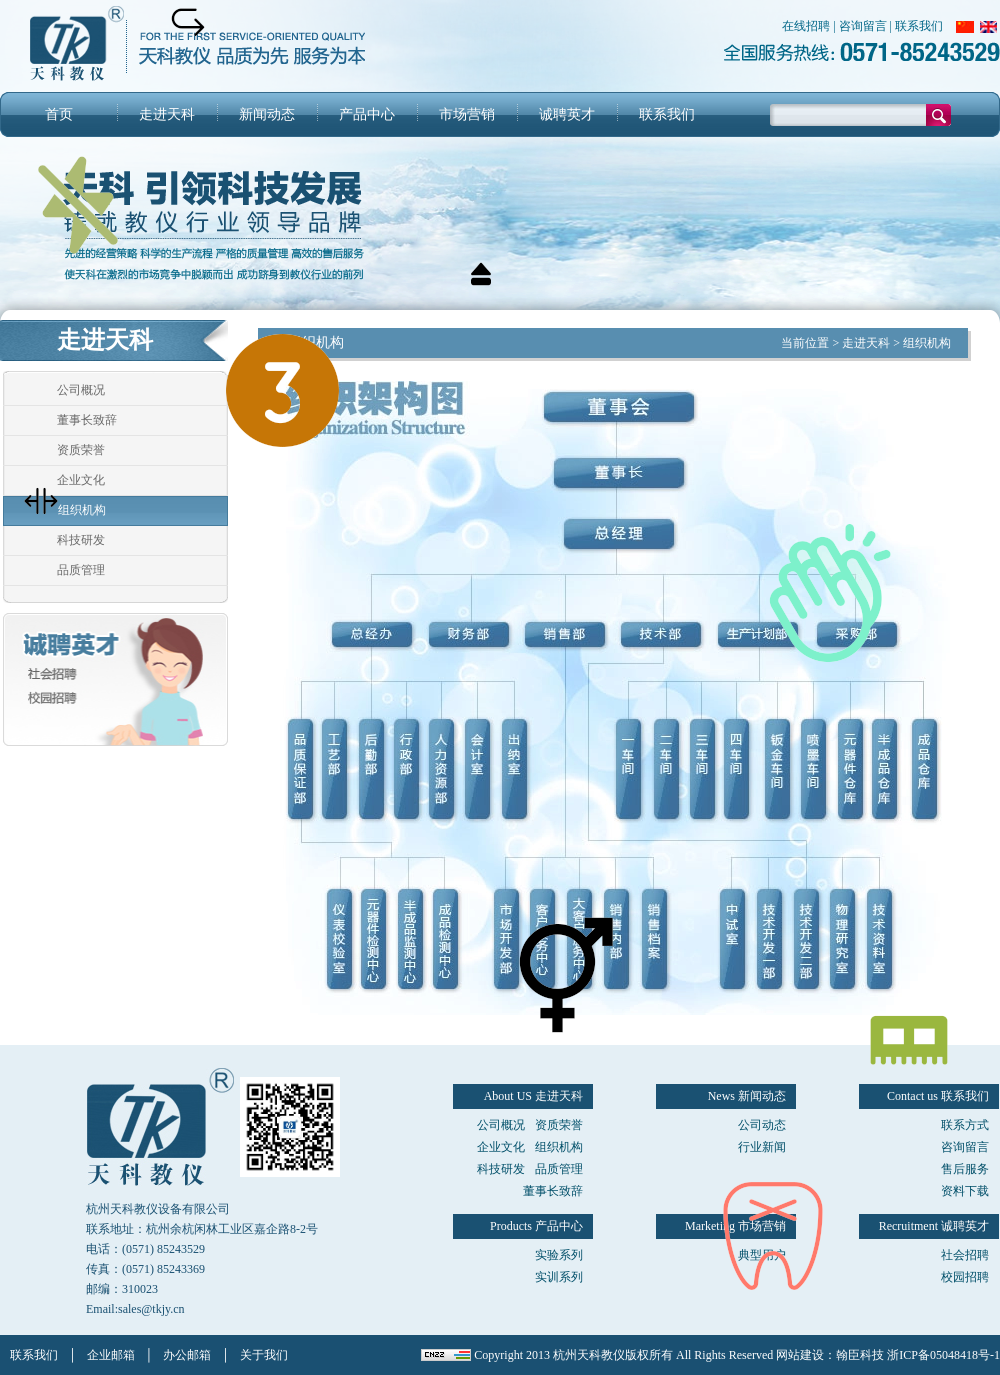 The width and height of the screenshot is (1000, 1375). What do you see at coordinates (909, 1039) in the screenshot?
I see `view device memory or RAM usage` at bounding box center [909, 1039].